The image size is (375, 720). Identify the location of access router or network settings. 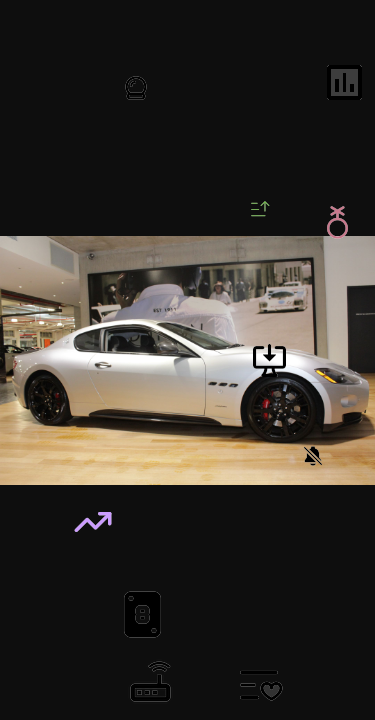
(150, 681).